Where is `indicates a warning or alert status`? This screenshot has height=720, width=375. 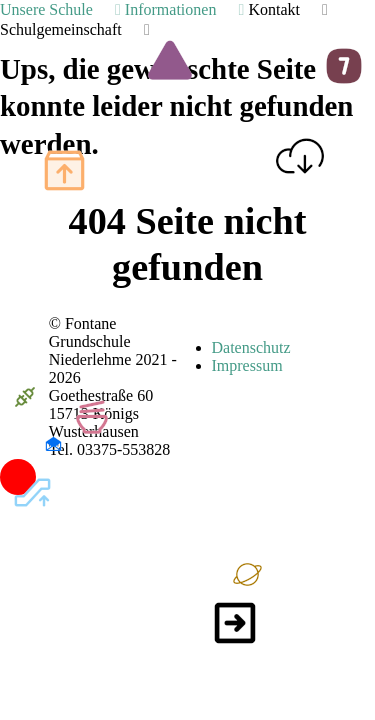 indicates a warning or alert status is located at coordinates (170, 61).